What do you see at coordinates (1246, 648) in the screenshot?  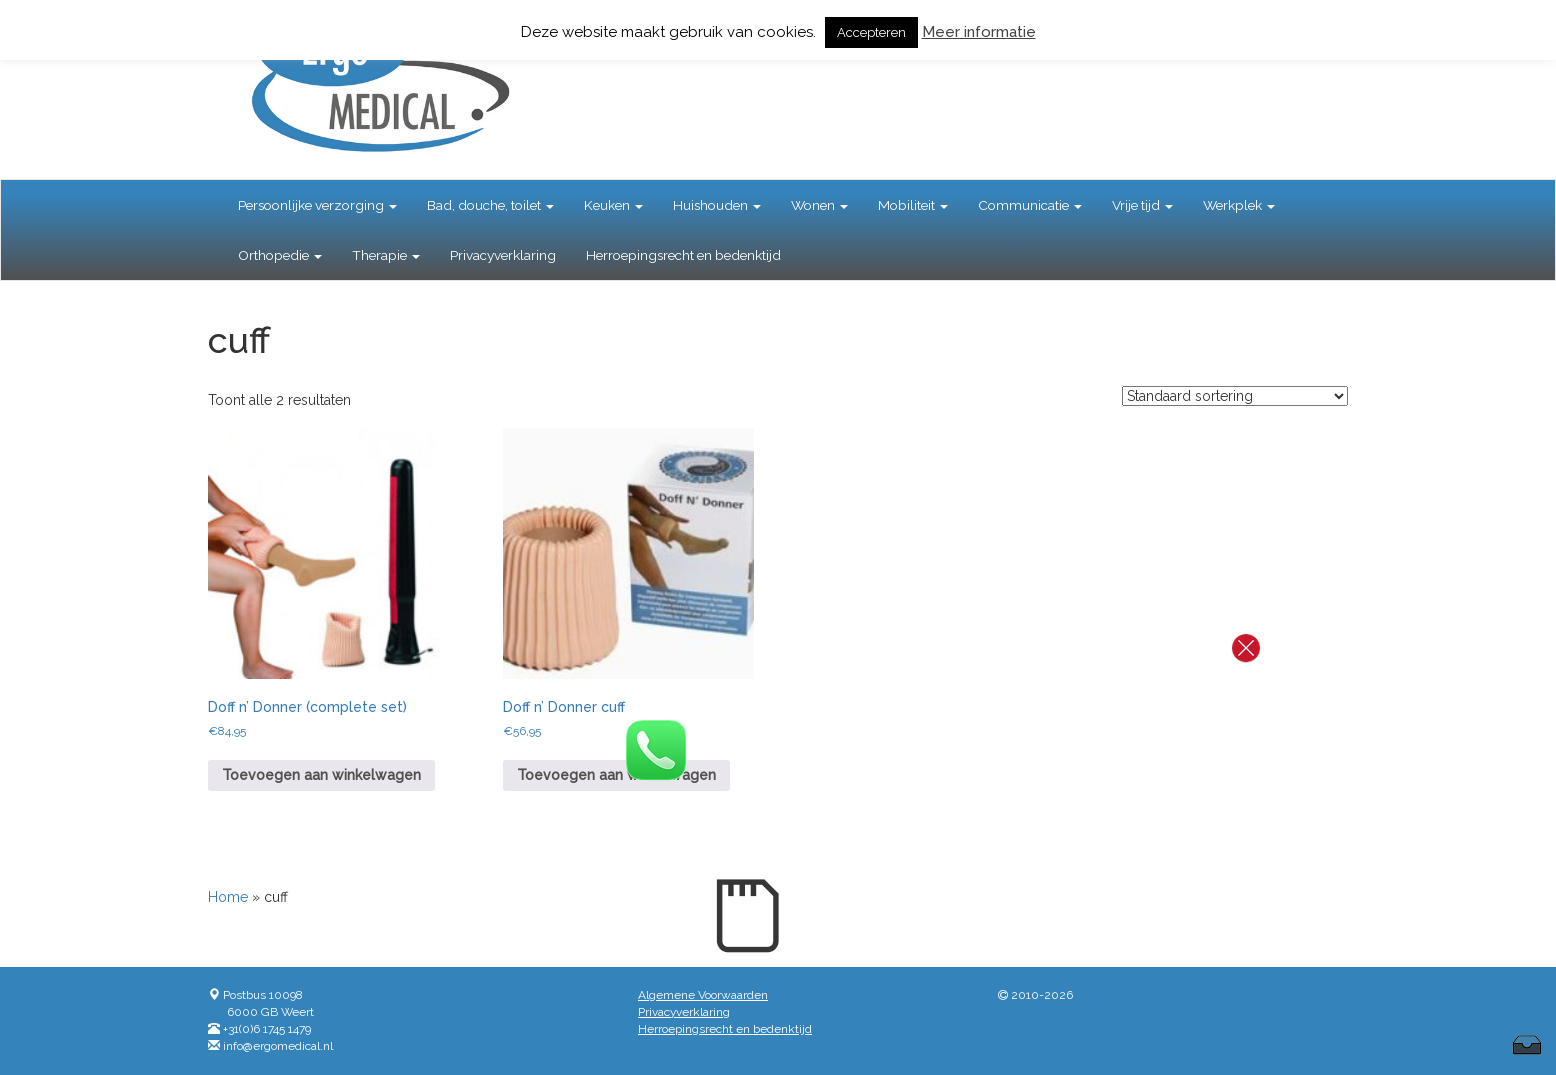 I see `indicates a file or content that cannot be read` at bounding box center [1246, 648].